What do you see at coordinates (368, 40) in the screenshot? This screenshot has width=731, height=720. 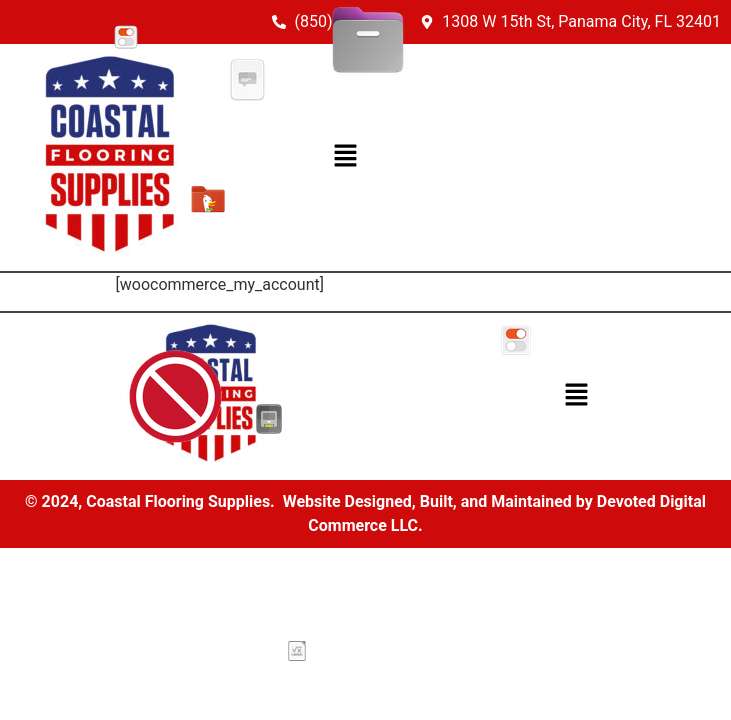 I see `open the nautilus file manager` at bounding box center [368, 40].